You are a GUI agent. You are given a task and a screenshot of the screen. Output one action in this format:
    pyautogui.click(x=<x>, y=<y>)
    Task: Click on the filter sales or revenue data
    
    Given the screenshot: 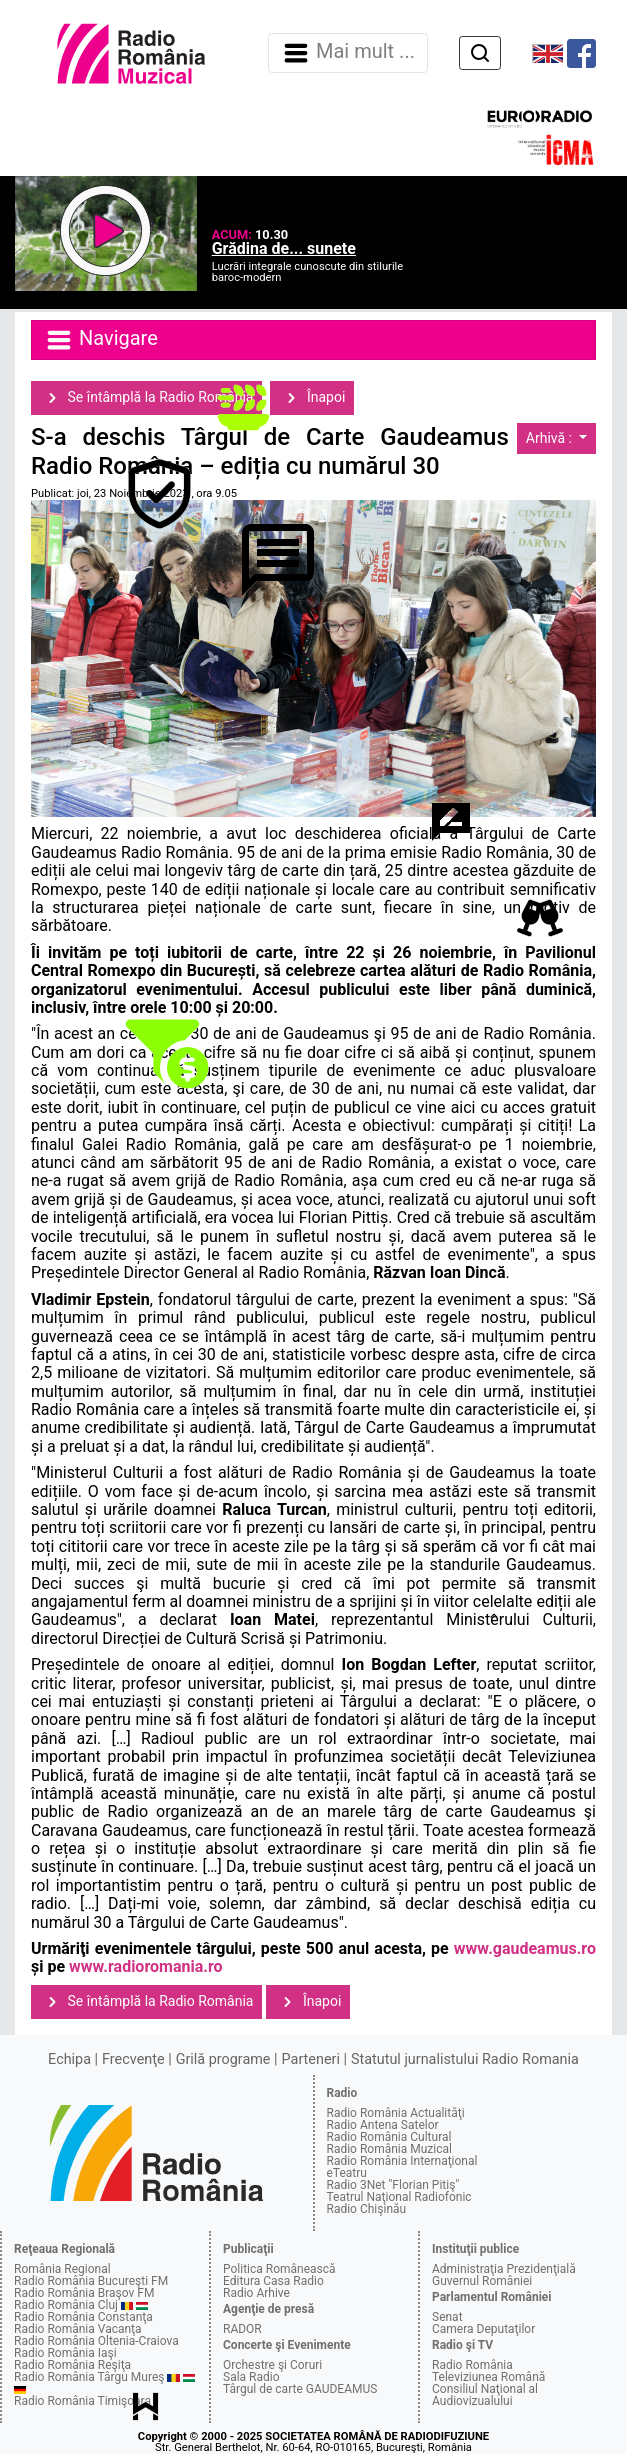 What is the action you would take?
    pyautogui.click(x=167, y=1047)
    